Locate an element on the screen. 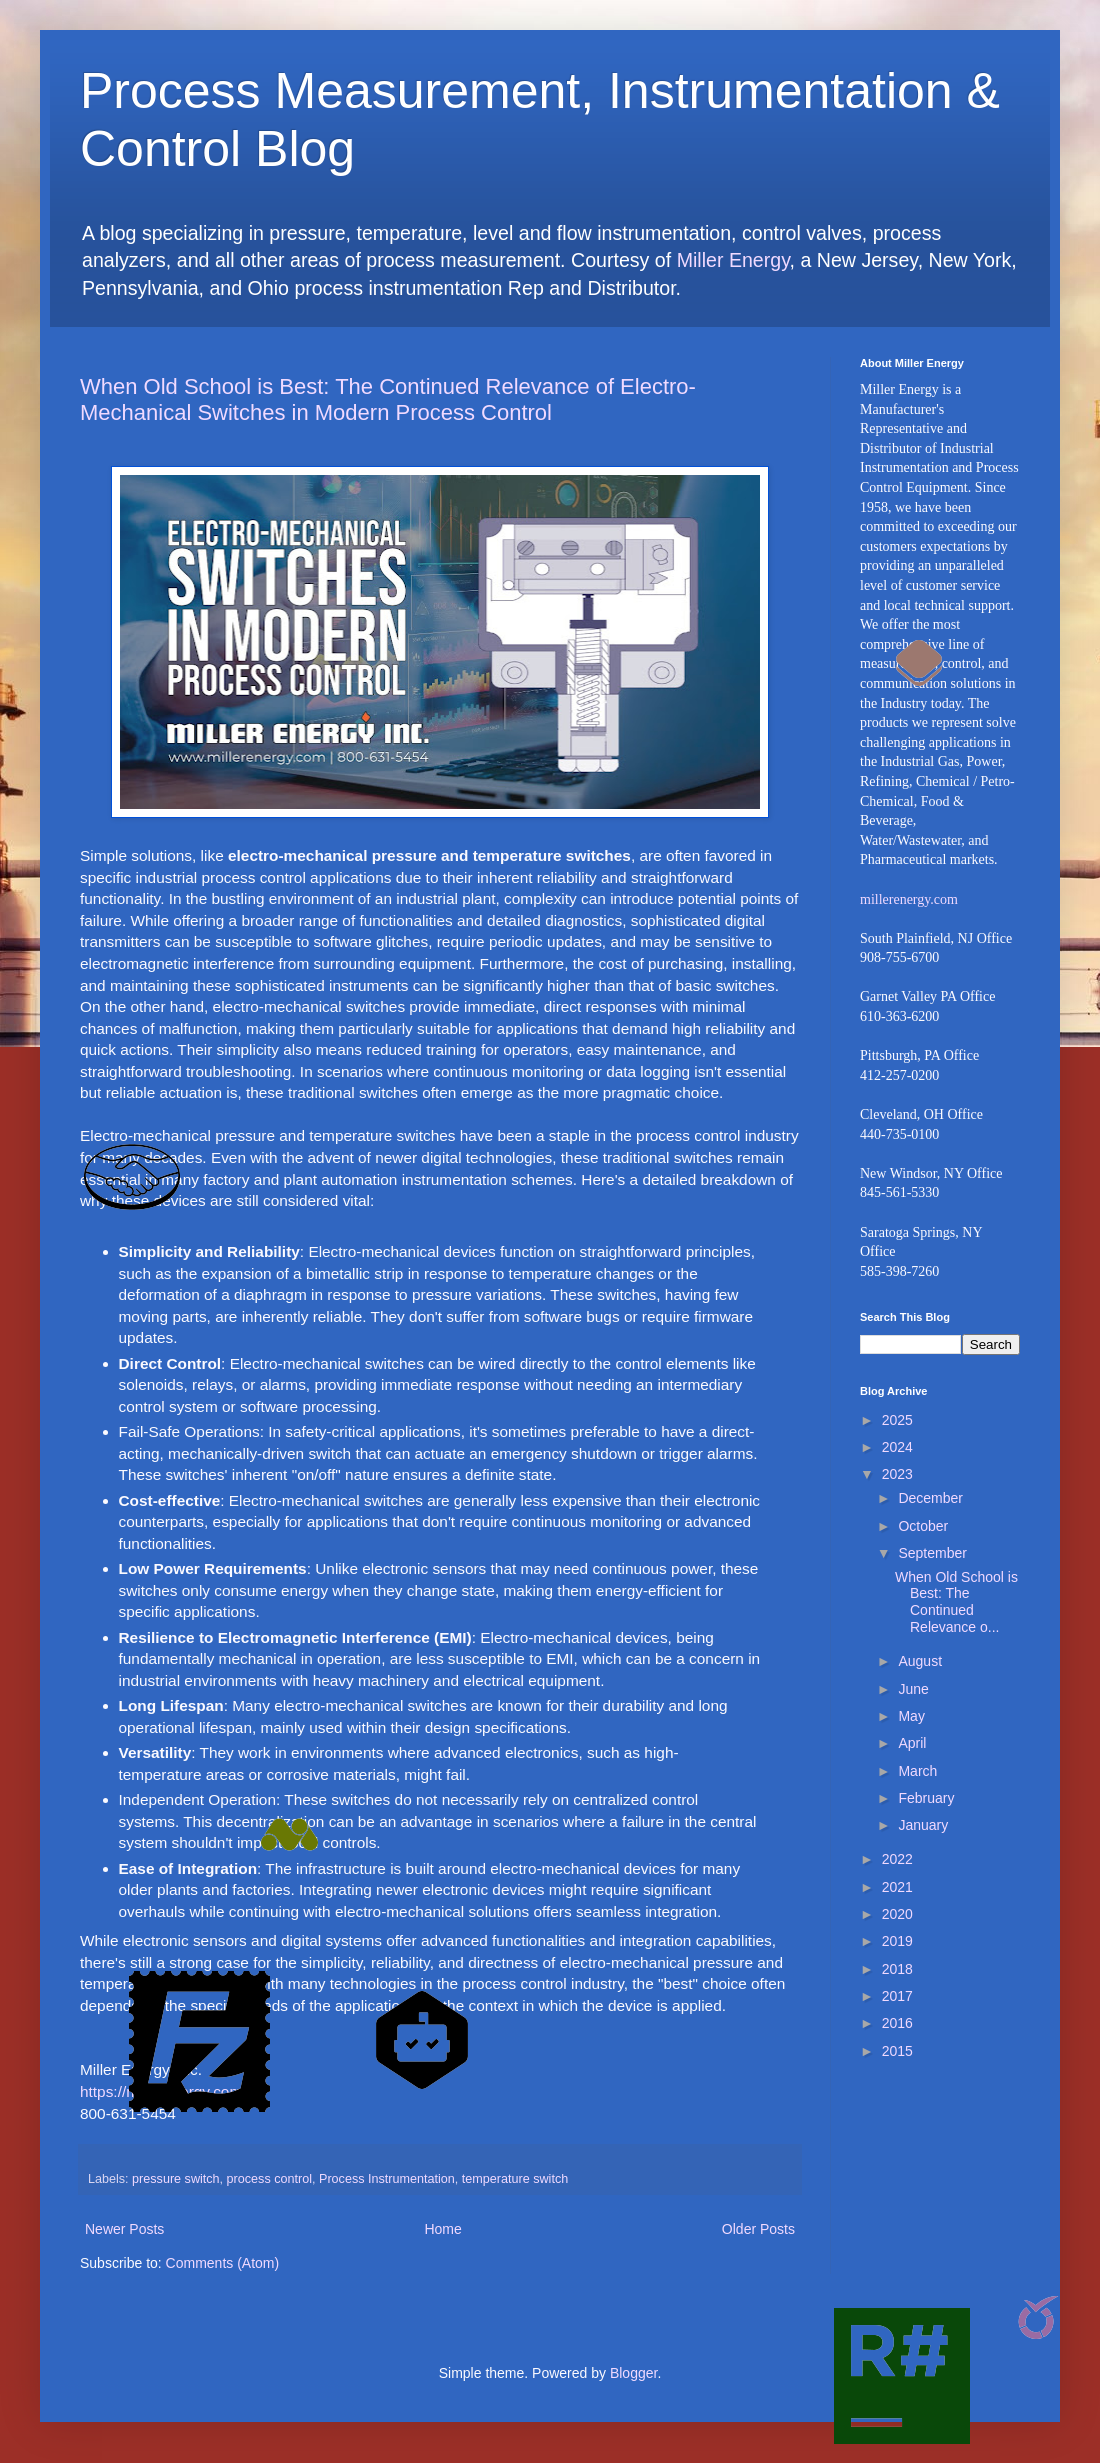 The height and width of the screenshot is (2463, 1100). openlayers mapping library logo is located at coordinates (919, 663).